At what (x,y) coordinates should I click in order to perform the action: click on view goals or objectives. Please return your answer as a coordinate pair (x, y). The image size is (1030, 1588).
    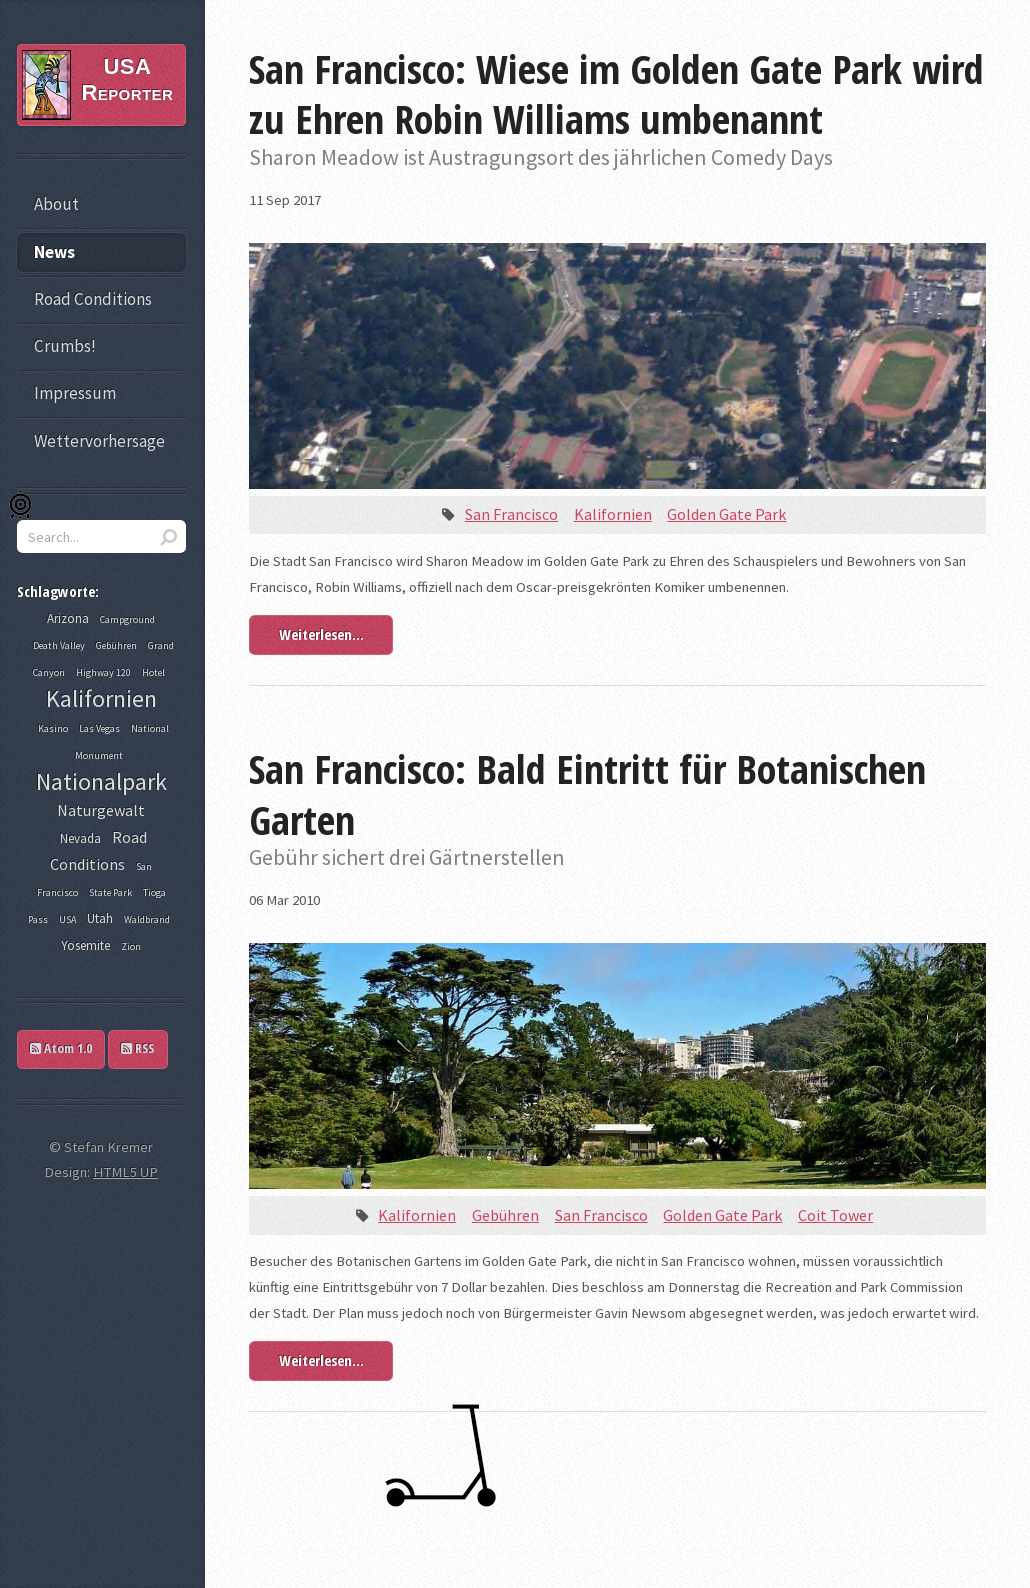
    Looking at the image, I should click on (20, 504).